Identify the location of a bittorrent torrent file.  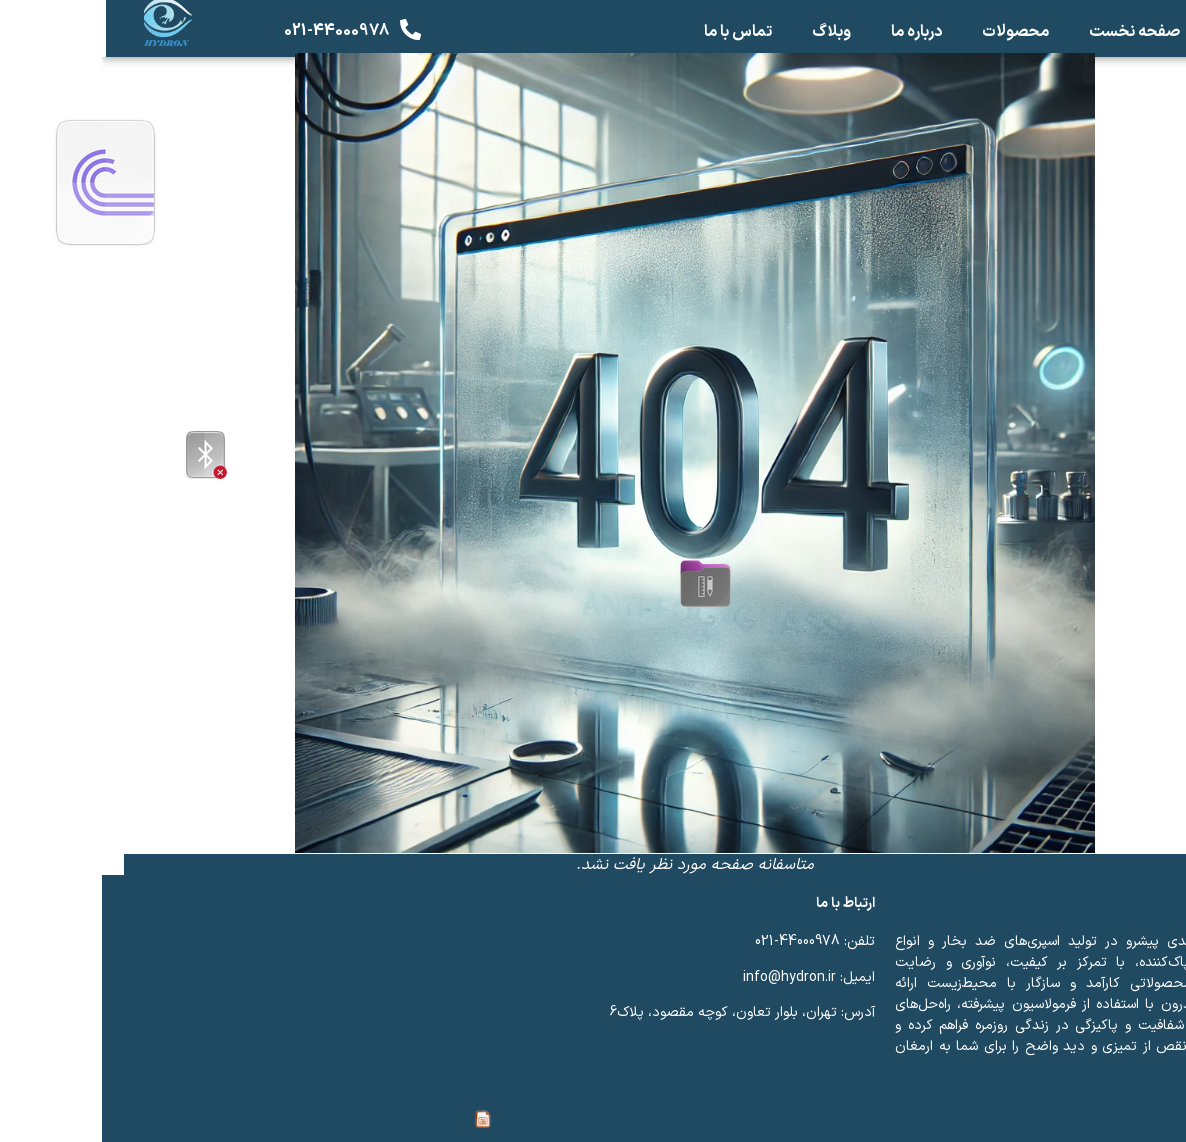
(105, 182).